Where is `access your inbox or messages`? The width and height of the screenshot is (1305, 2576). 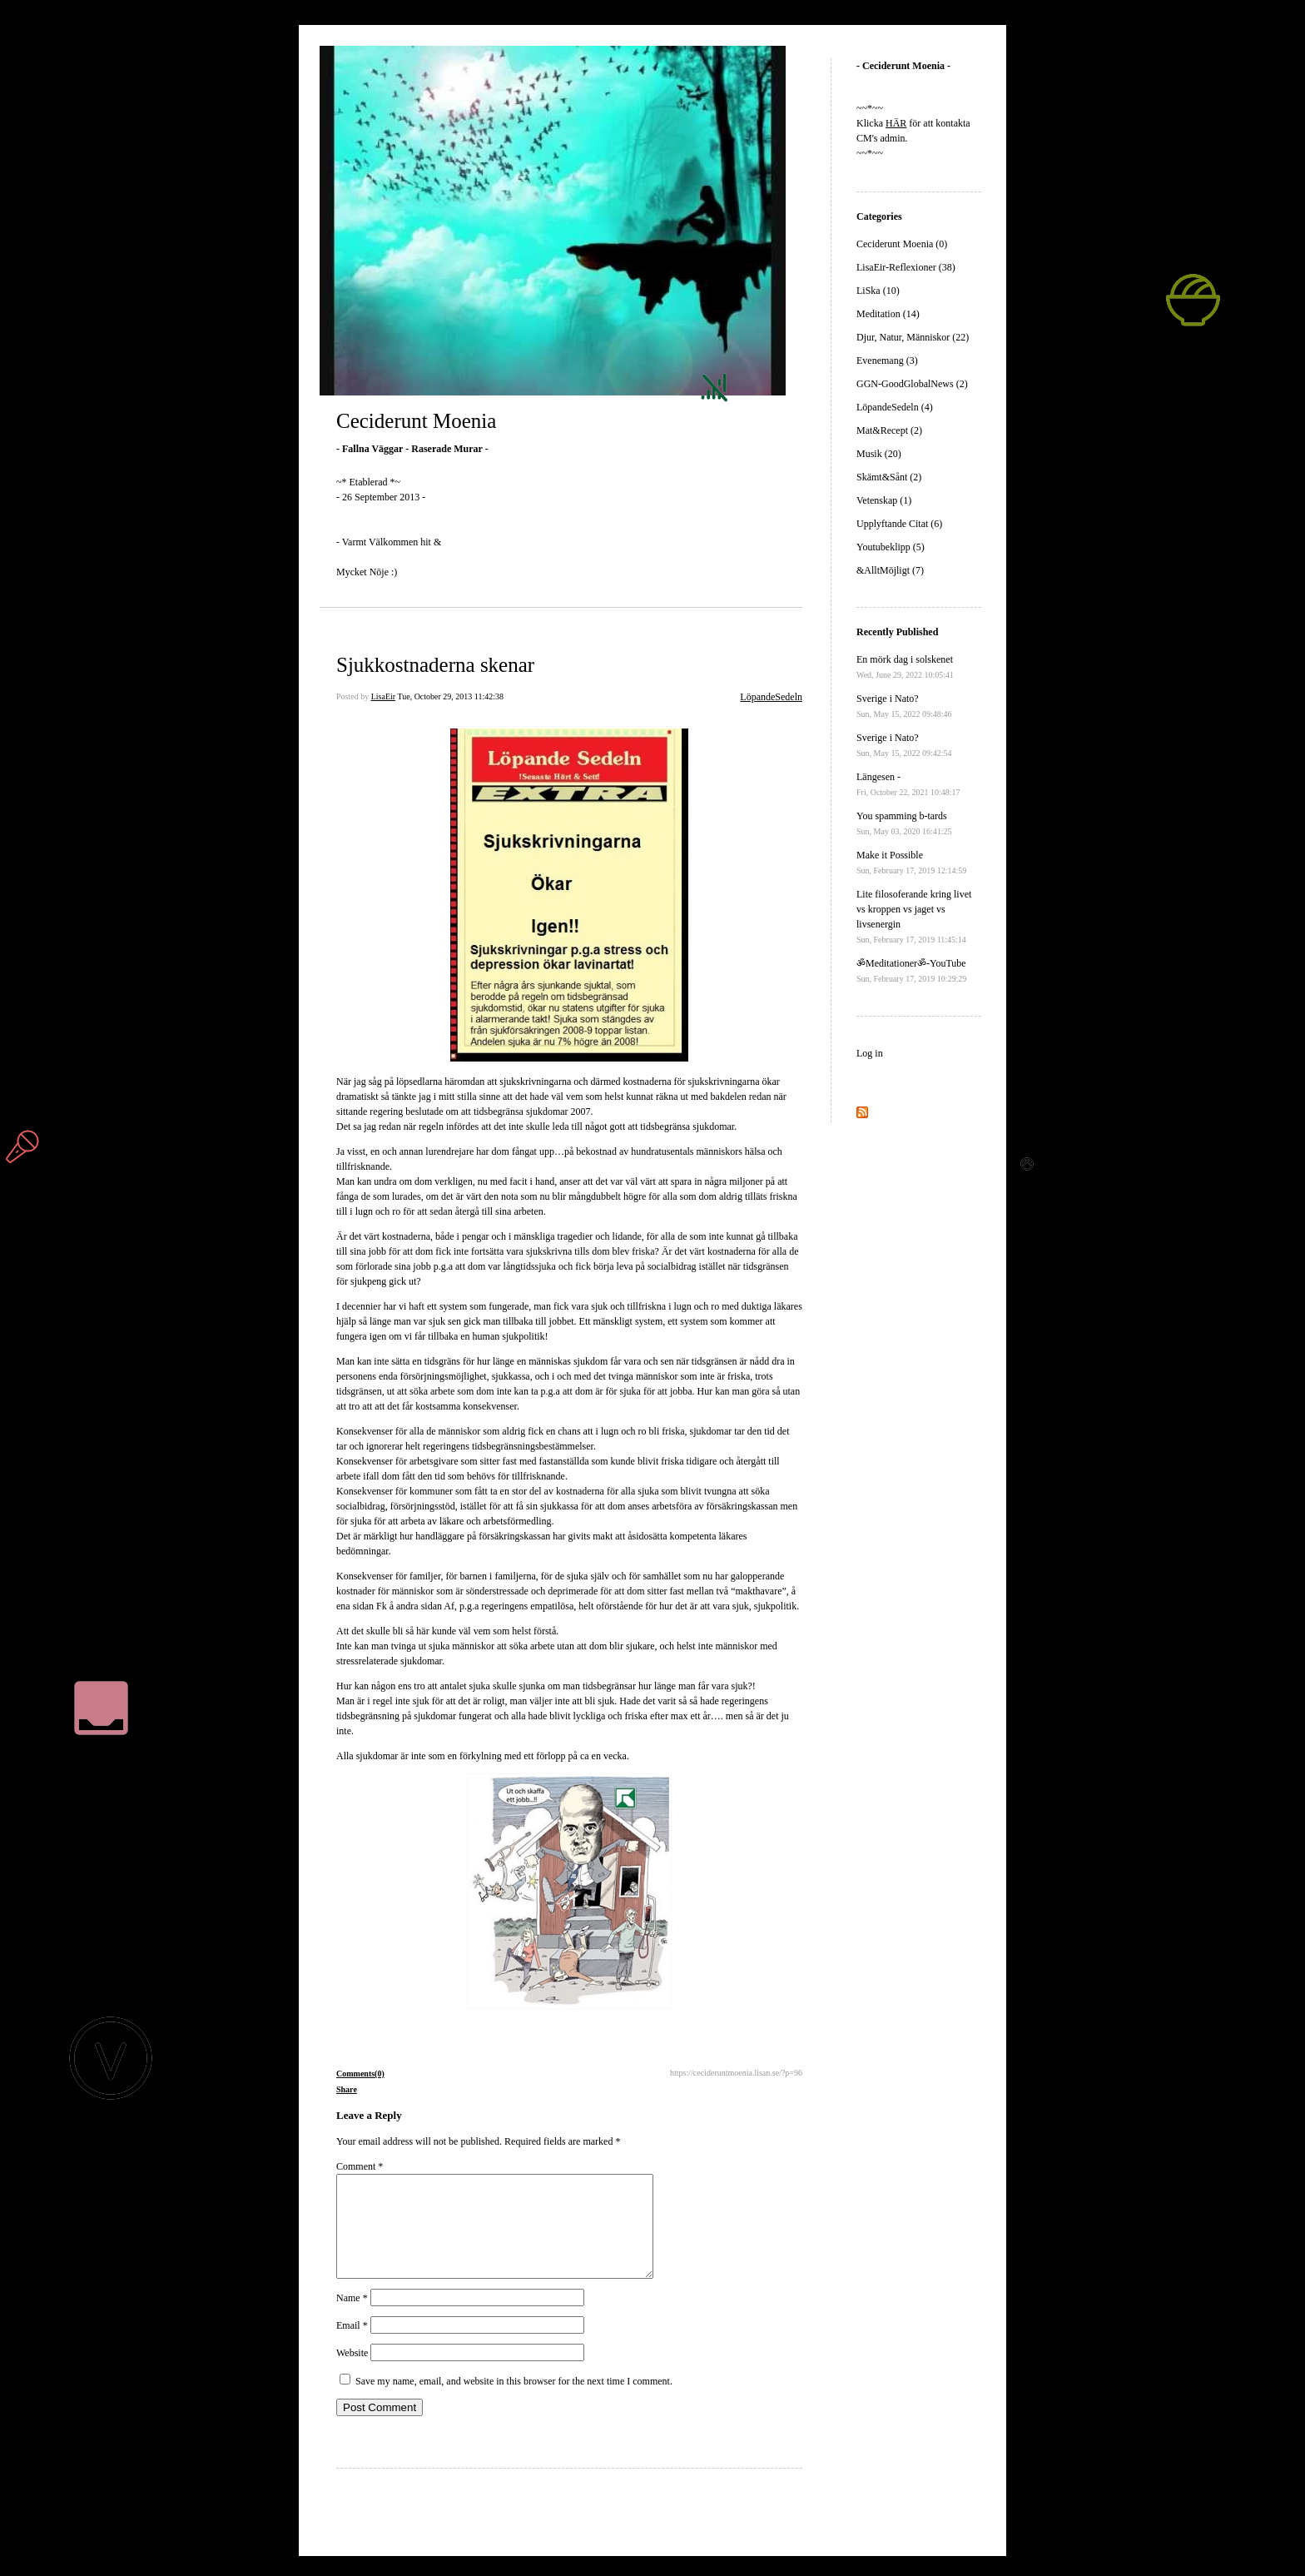
access your inbox or messages is located at coordinates (101, 1708).